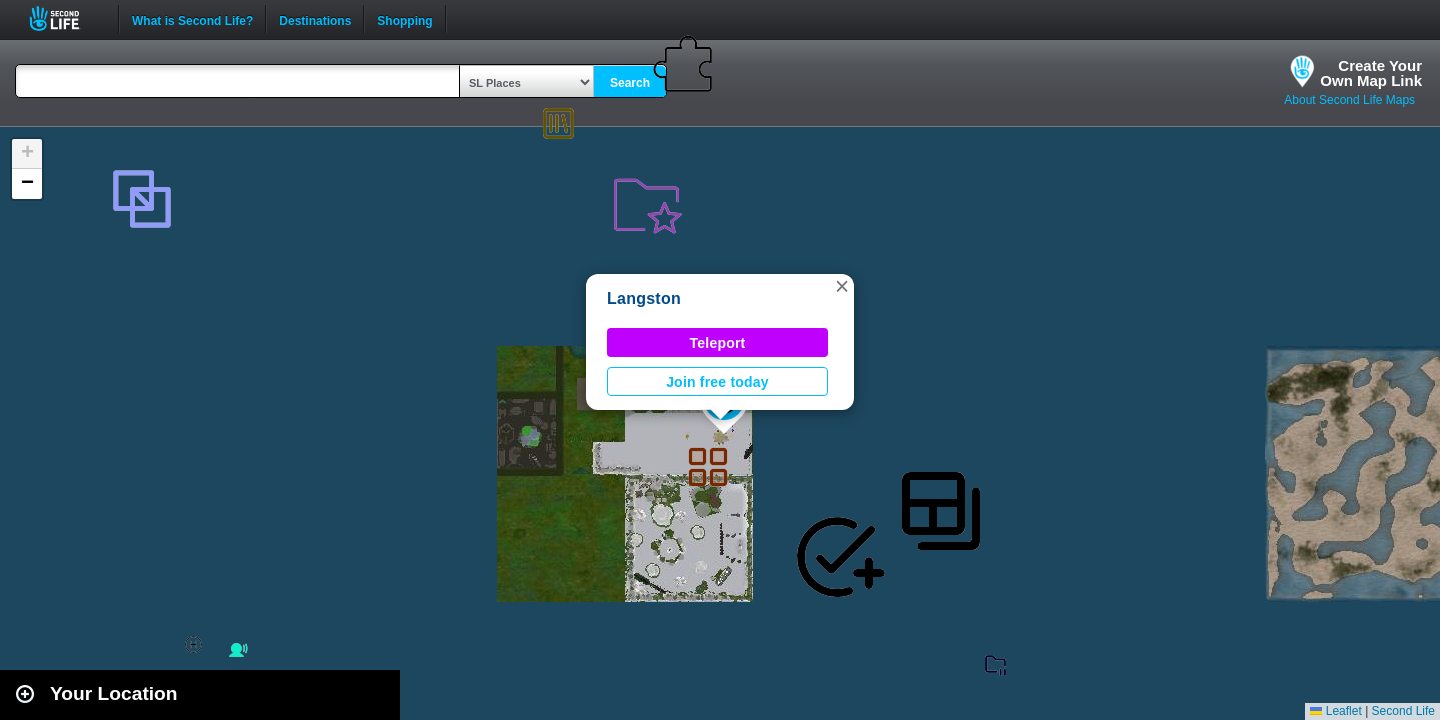  Describe the element at coordinates (941, 511) in the screenshot. I see `create a backup of table data` at that location.